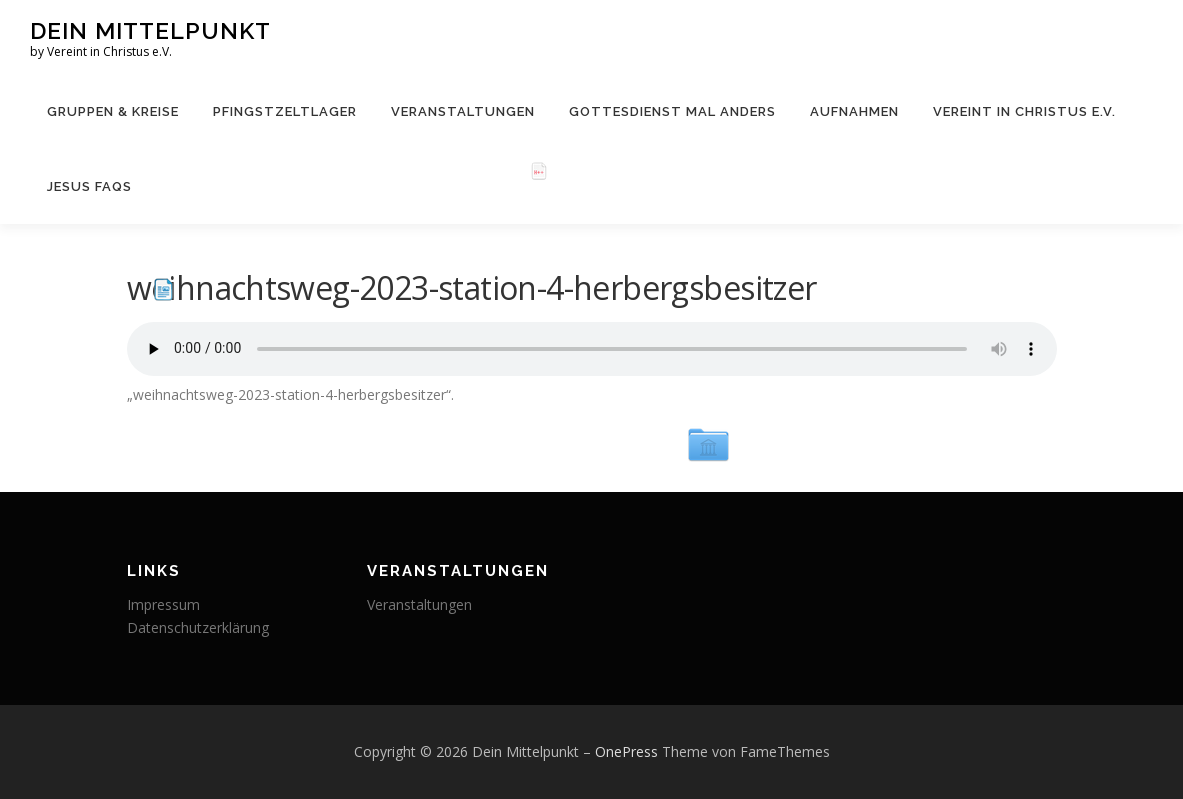  What do you see at coordinates (163, 289) in the screenshot?
I see `open a libreoffice writer document` at bounding box center [163, 289].